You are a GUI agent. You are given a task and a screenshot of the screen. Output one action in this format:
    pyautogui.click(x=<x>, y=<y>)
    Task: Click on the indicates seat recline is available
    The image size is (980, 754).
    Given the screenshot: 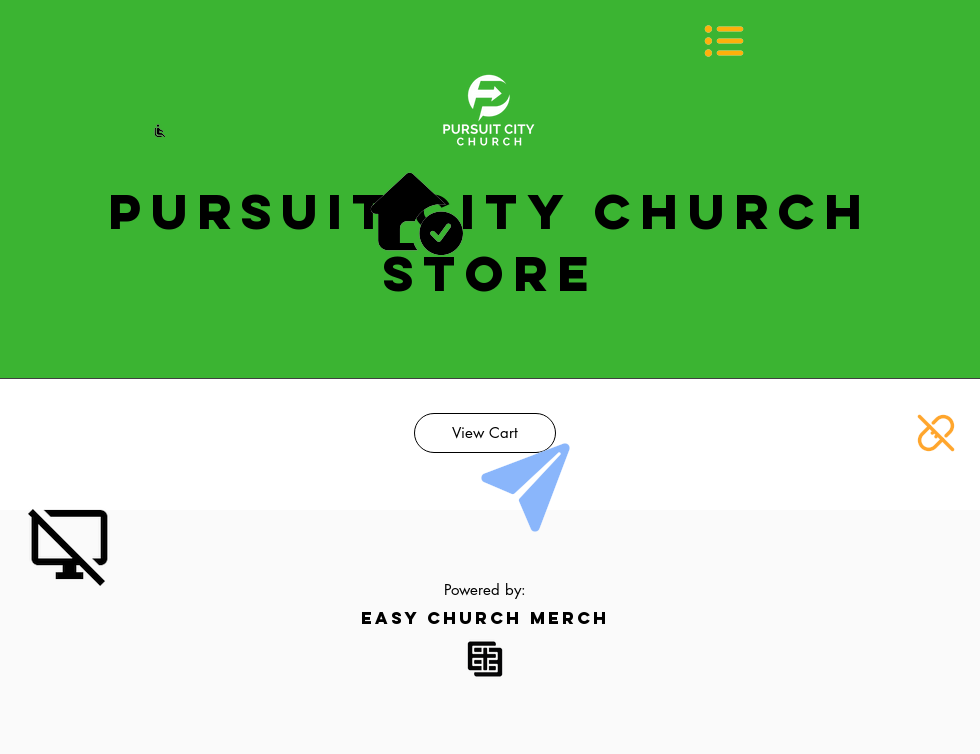 What is the action you would take?
    pyautogui.click(x=160, y=131)
    